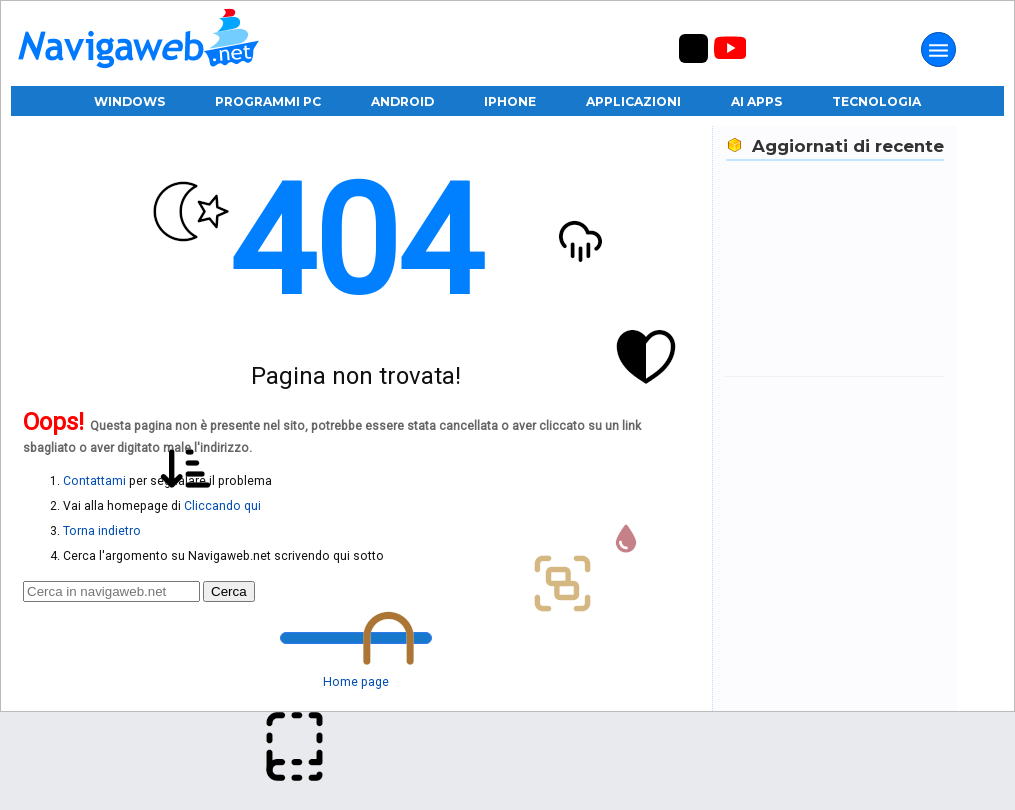 The width and height of the screenshot is (1015, 810). I want to click on group selected objects together, so click(562, 583).